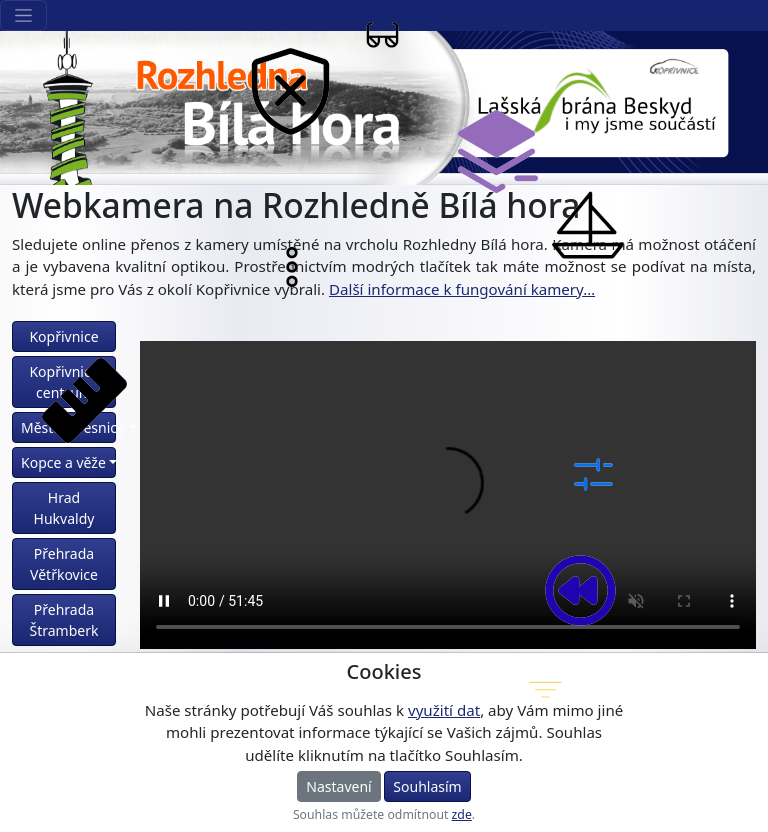  Describe the element at coordinates (292, 267) in the screenshot. I see `open more options menu` at that location.